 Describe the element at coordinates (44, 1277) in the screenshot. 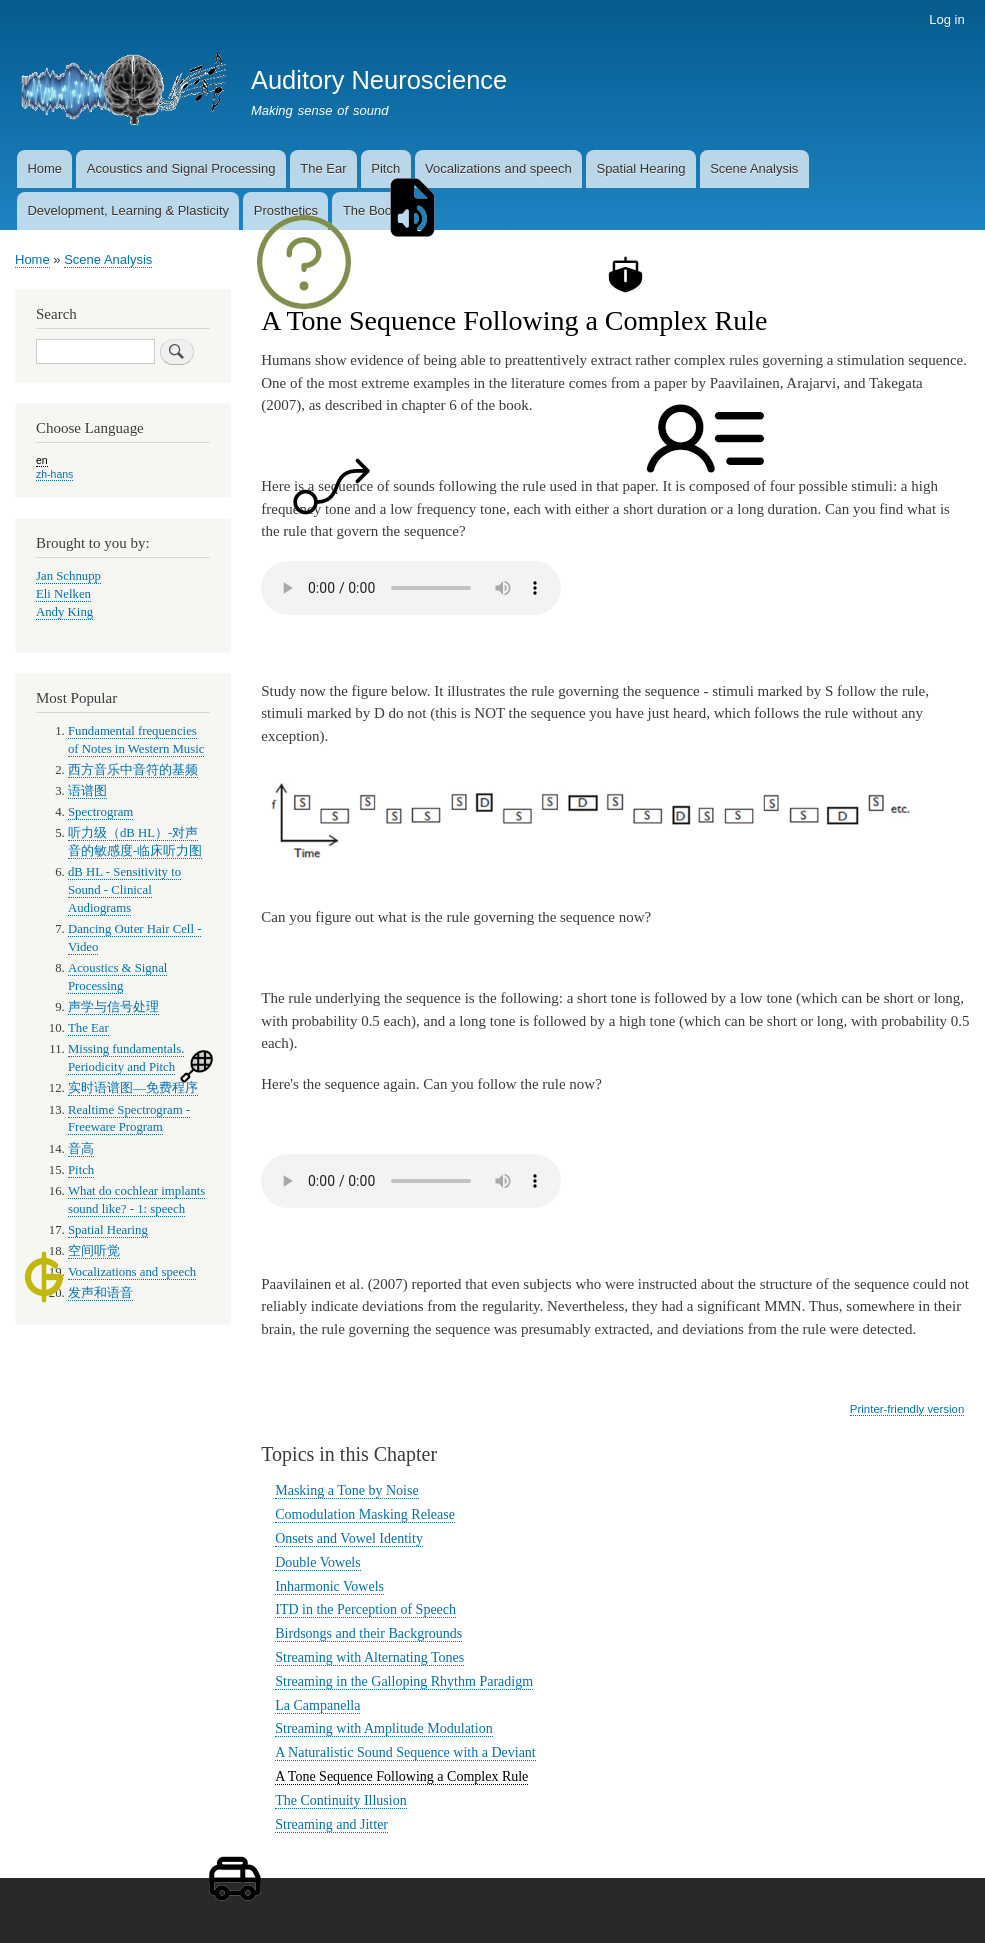

I see `indicates paraguayan guaraní currency` at that location.